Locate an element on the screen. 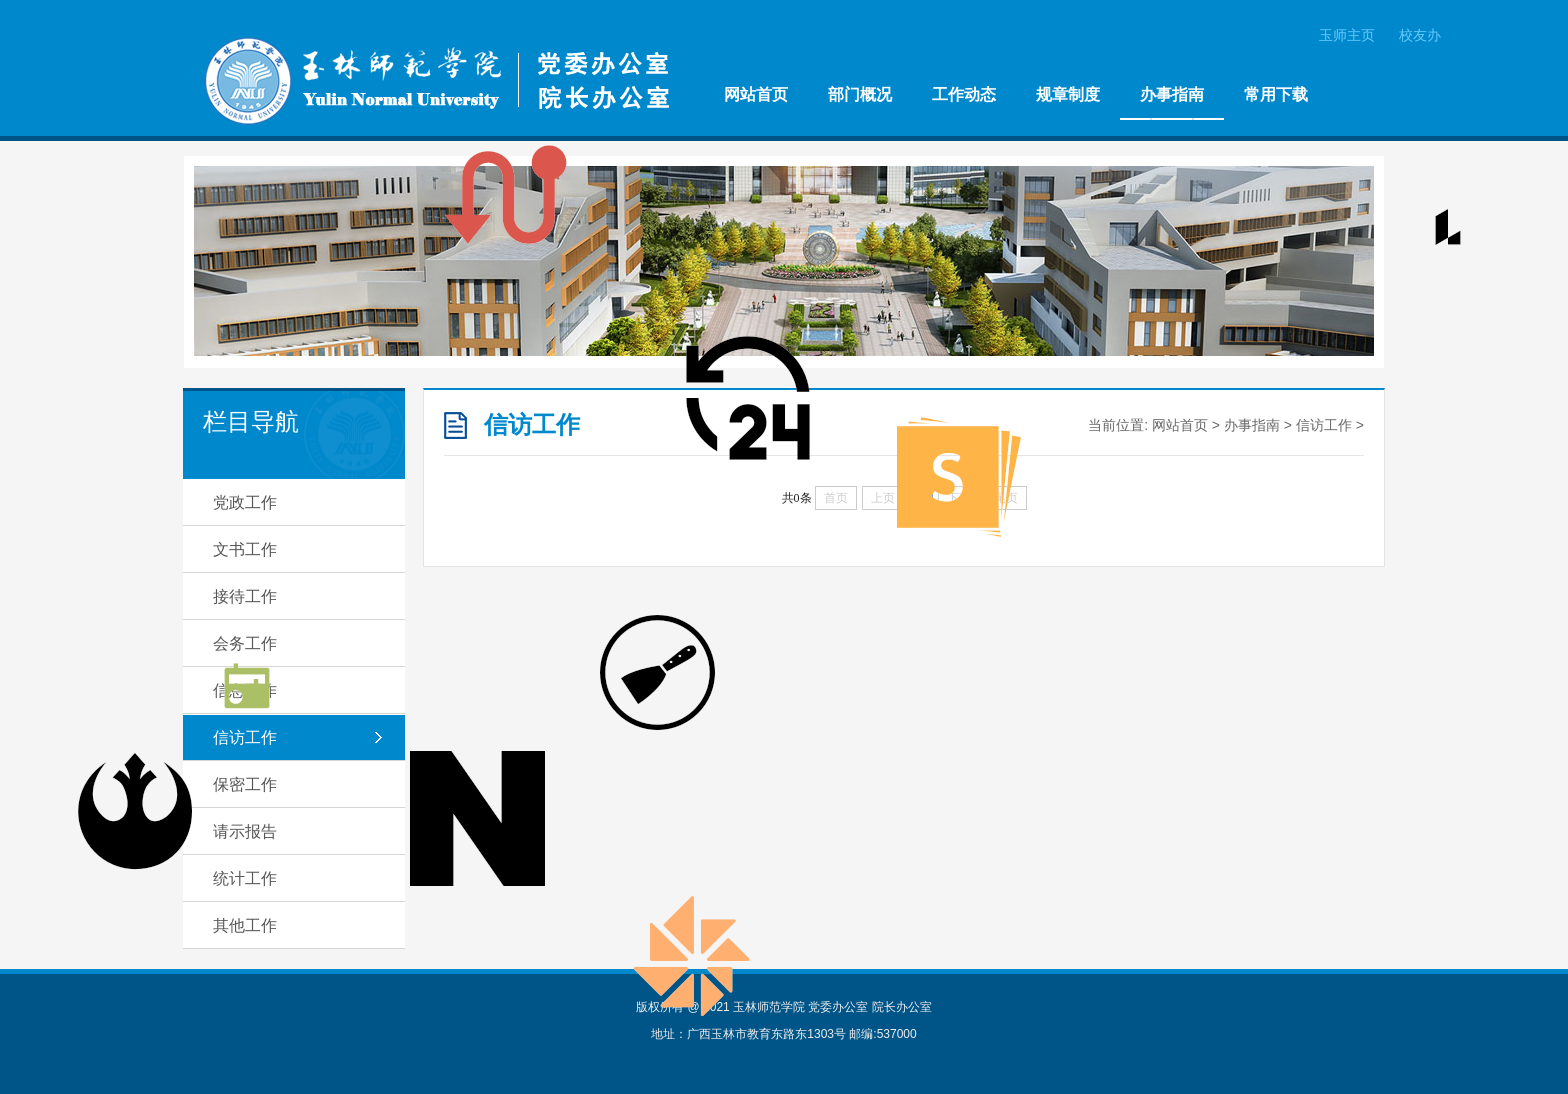  view directions or navigation route is located at coordinates (508, 197).